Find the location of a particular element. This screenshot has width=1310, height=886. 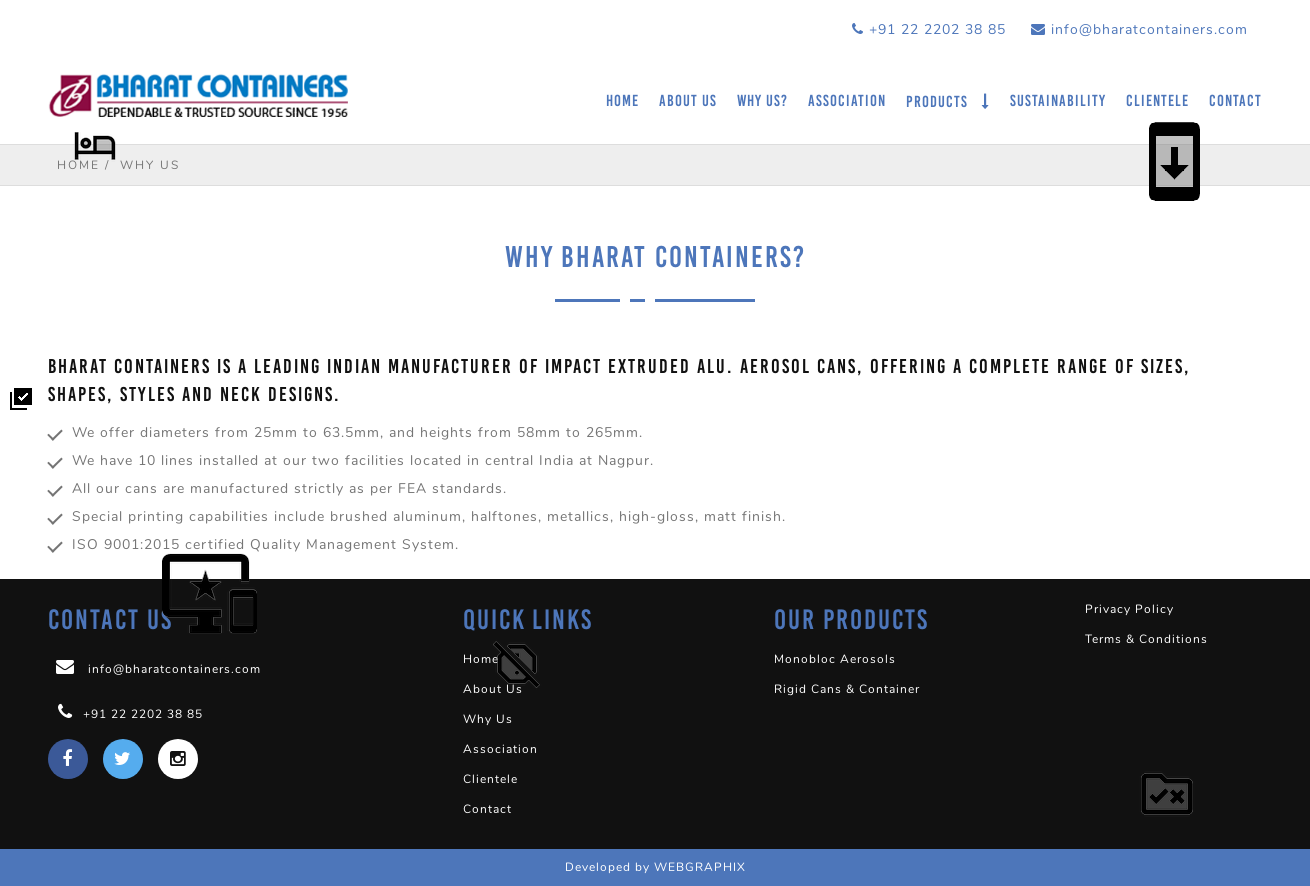

item successfully added to library is located at coordinates (21, 399).